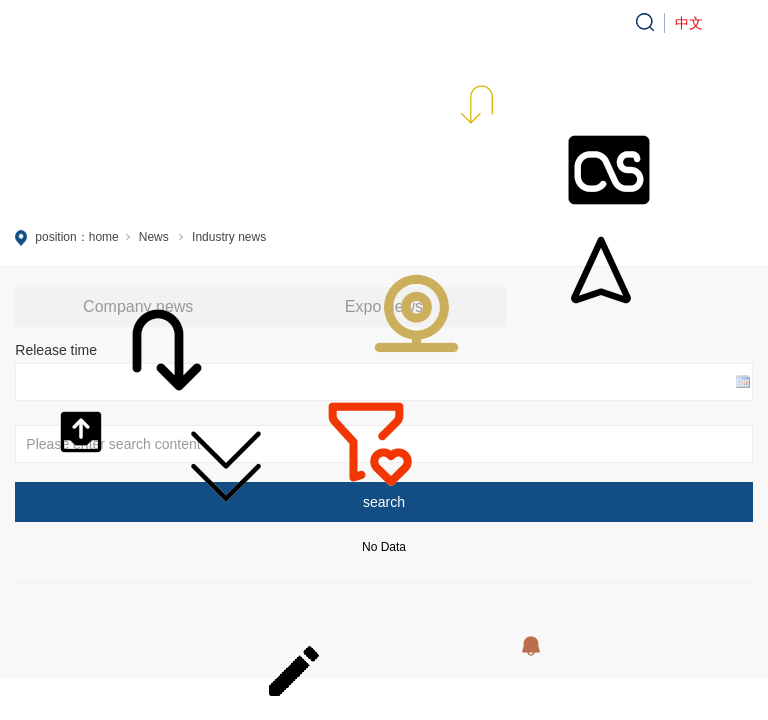 This screenshot has height=720, width=768. I want to click on expand to show more content below, so click(226, 463).